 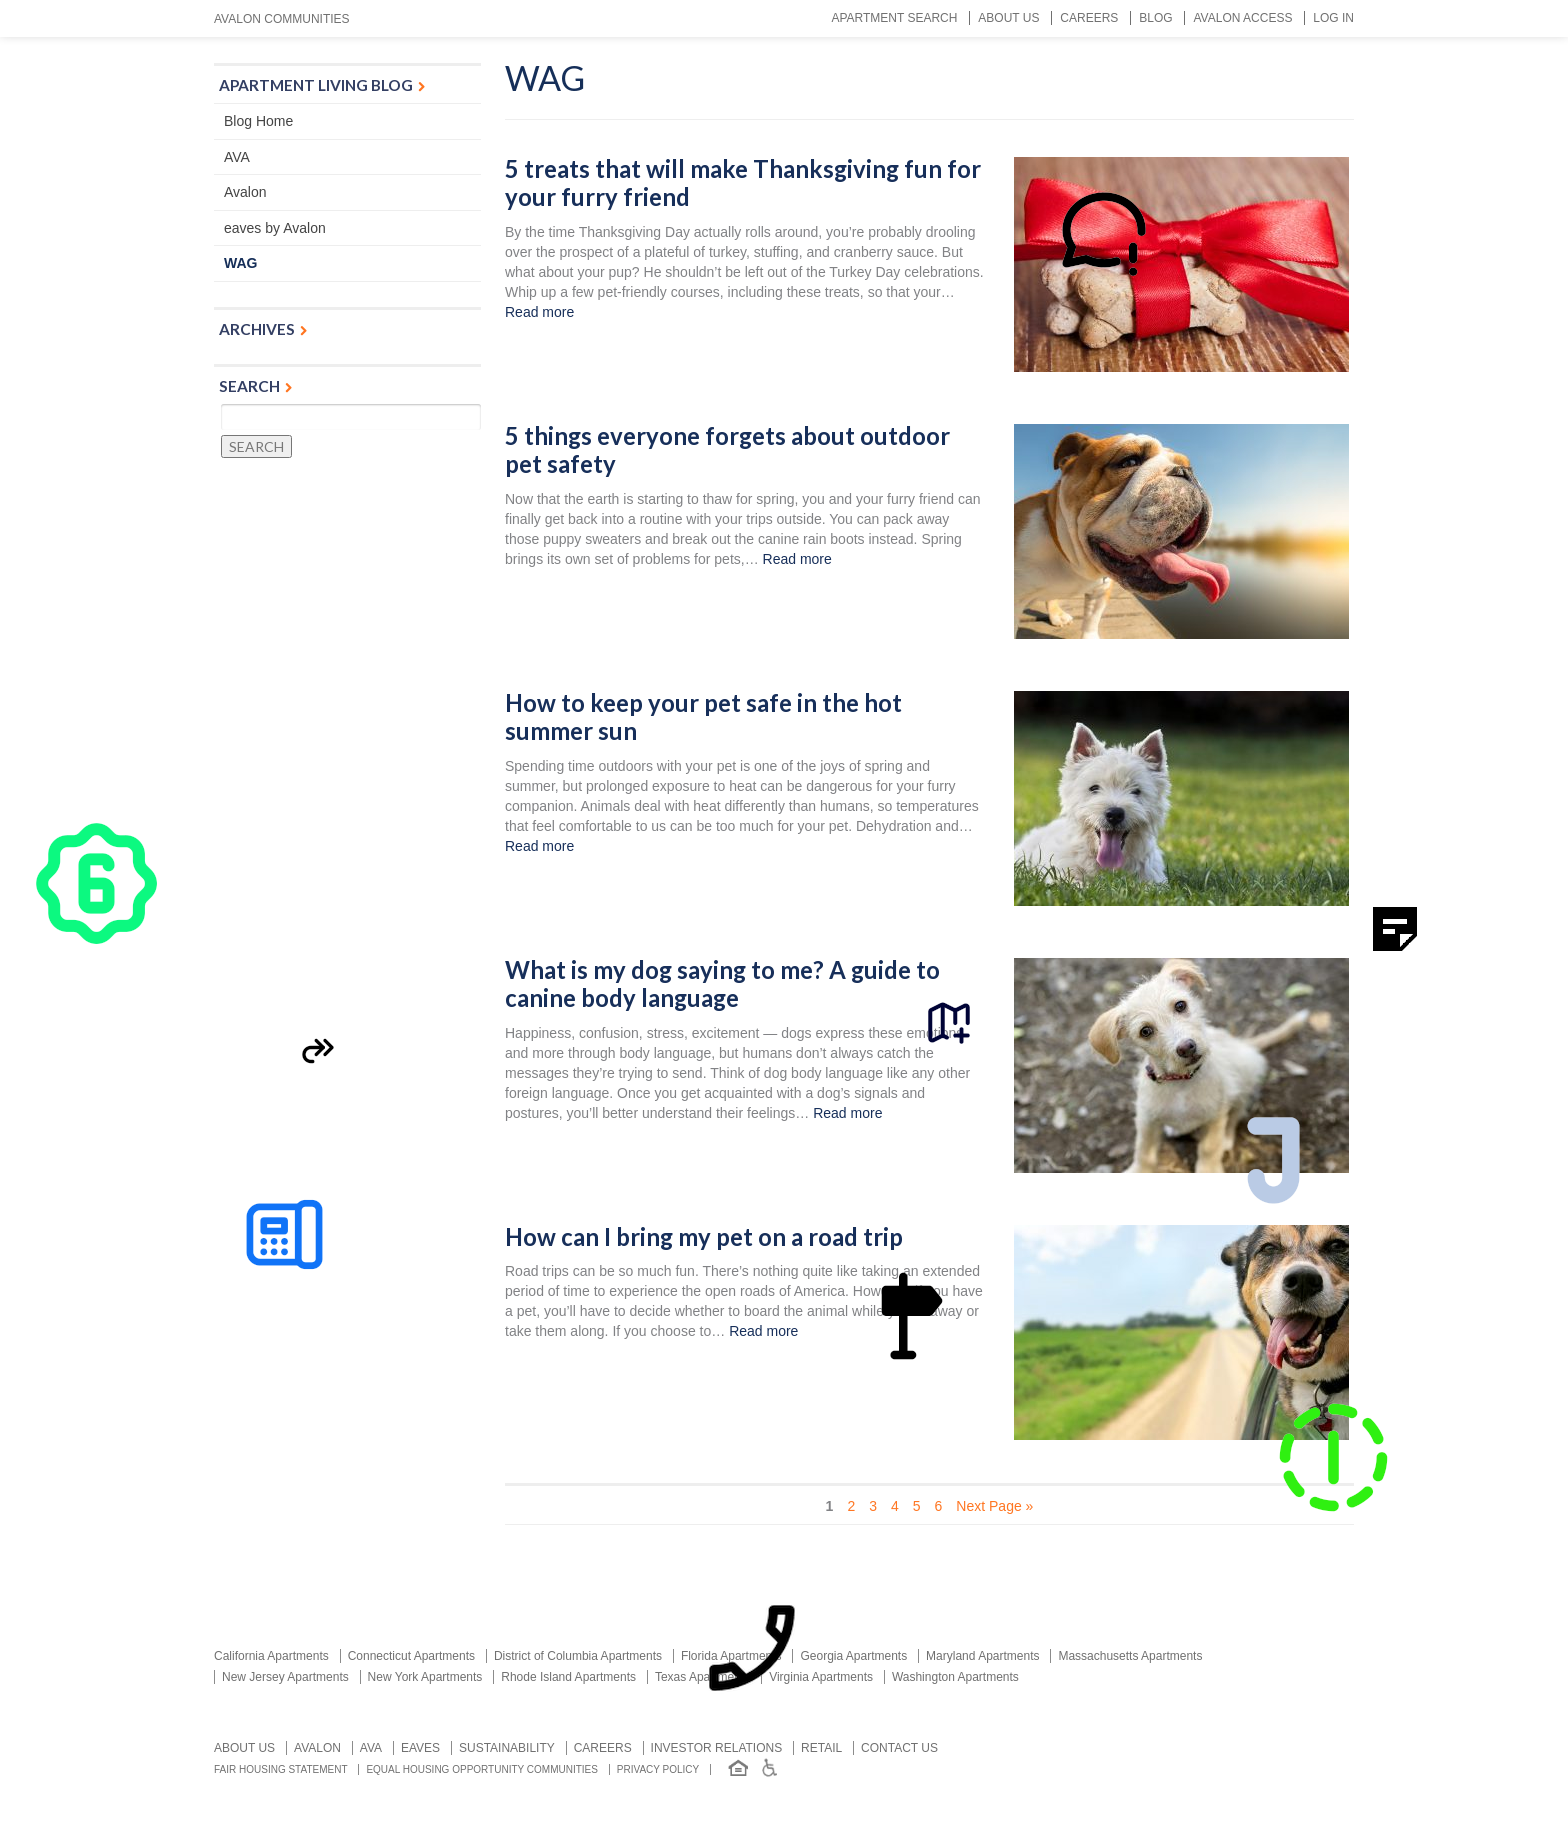 I want to click on indicates an urgent or important message, so click(x=1104, y=230).